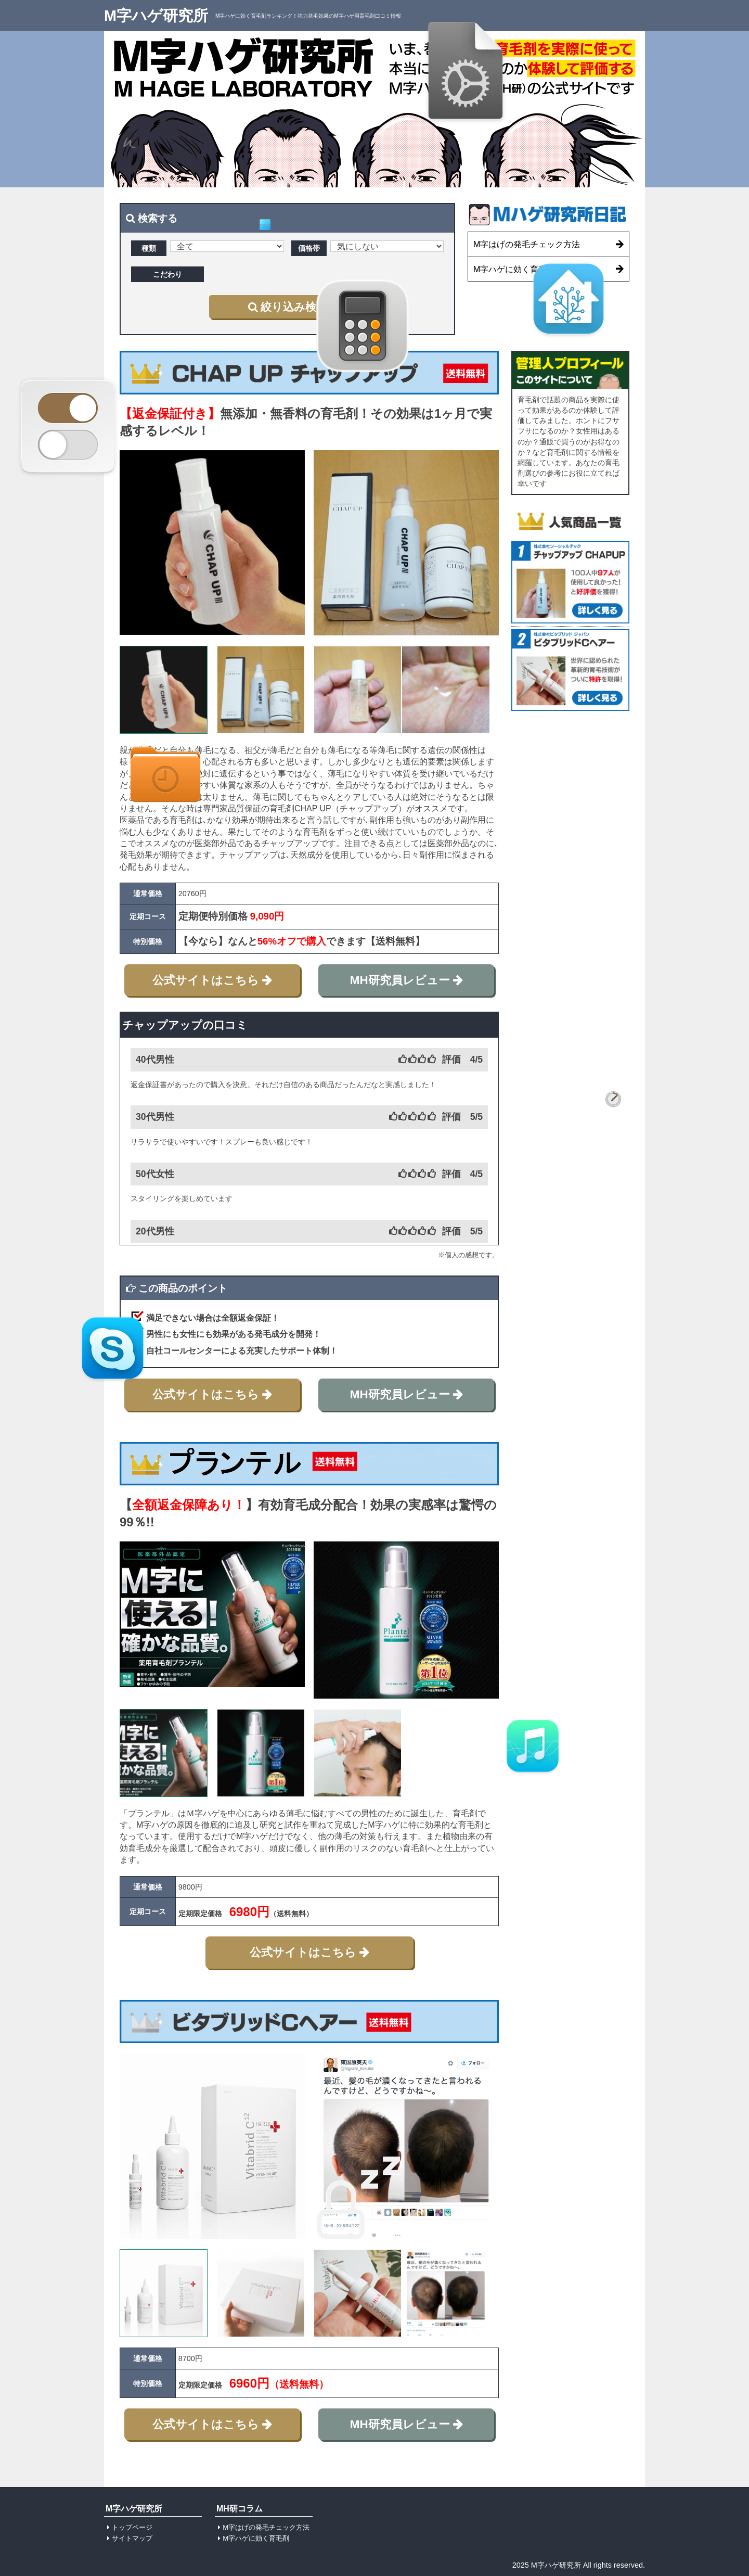  Describe the element at coordinates (358, 2198) in the screenshot. I see `system sleep mode is enabled and unrestricted` at that location.